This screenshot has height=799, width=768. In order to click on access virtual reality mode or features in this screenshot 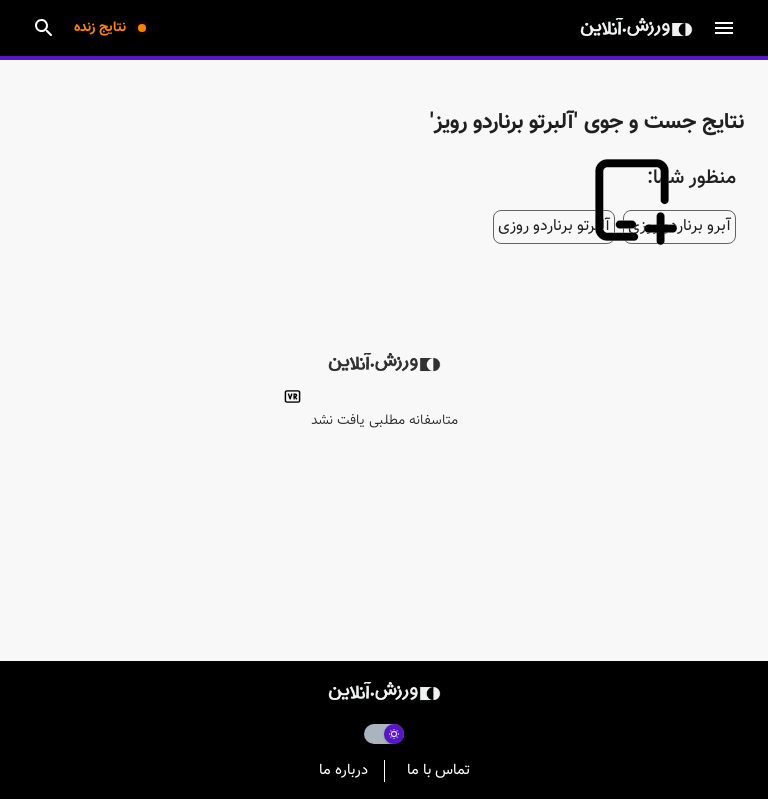, I will do `click(292, 396)`.